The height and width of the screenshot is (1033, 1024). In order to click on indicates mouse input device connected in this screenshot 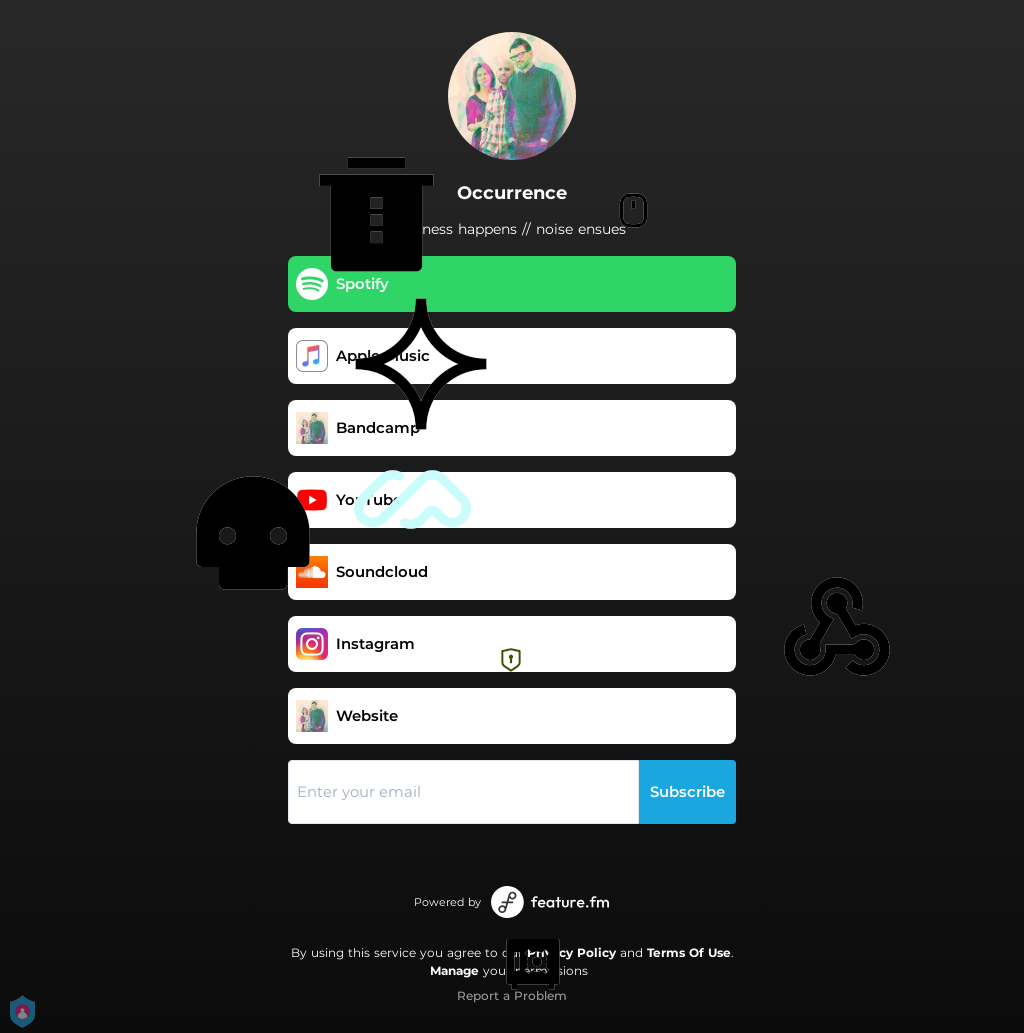, I will do `click(633, 210)`.